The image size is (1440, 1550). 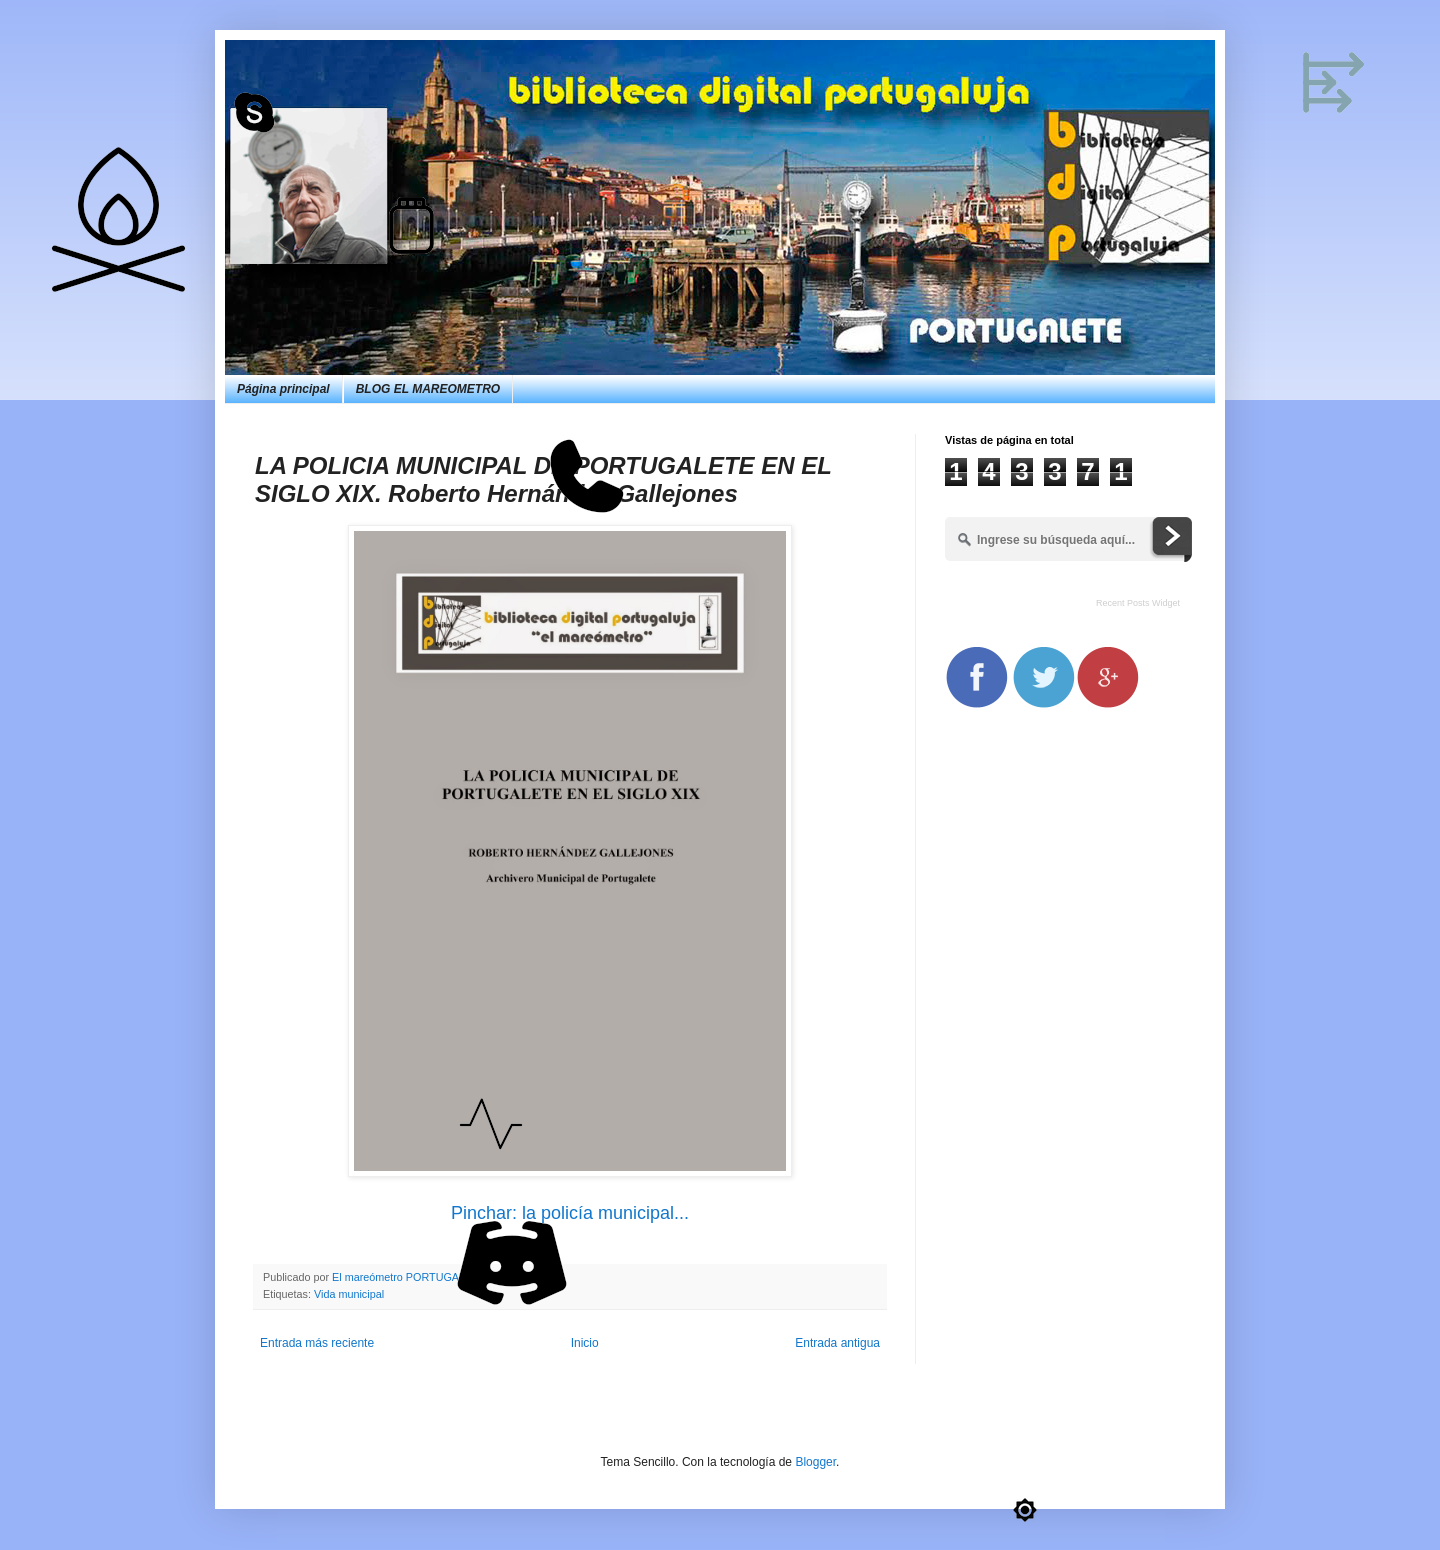 I want to click on store or organize items in a container, so click(x=411, y=225).